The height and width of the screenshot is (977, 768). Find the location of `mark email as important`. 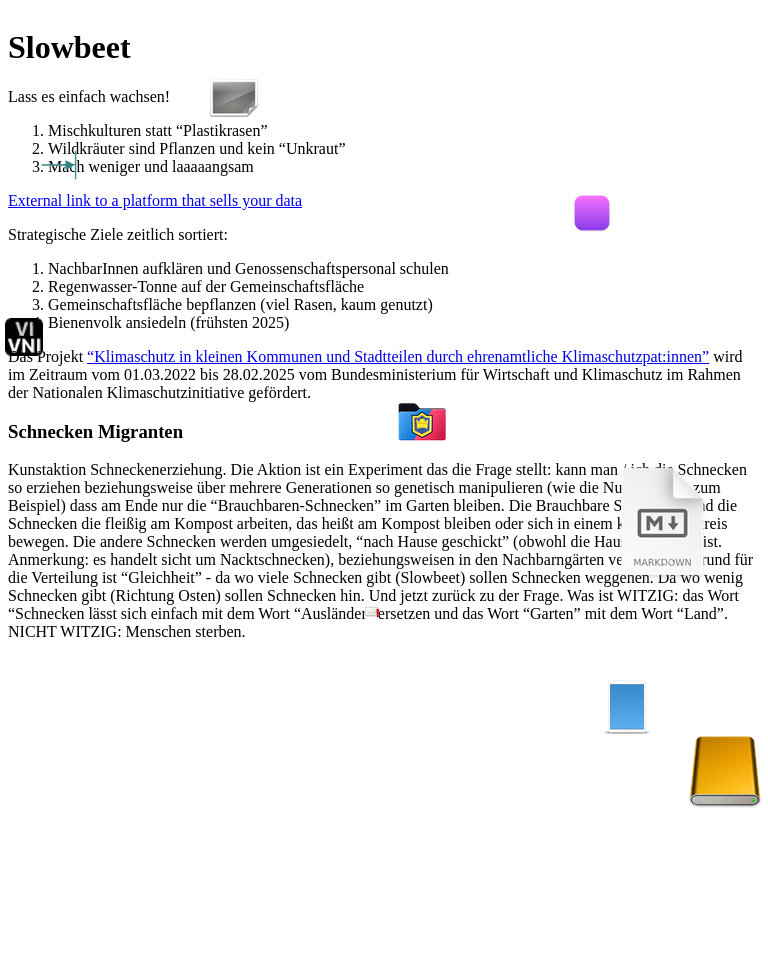

mark email as important is located at coordinates (371, 611).